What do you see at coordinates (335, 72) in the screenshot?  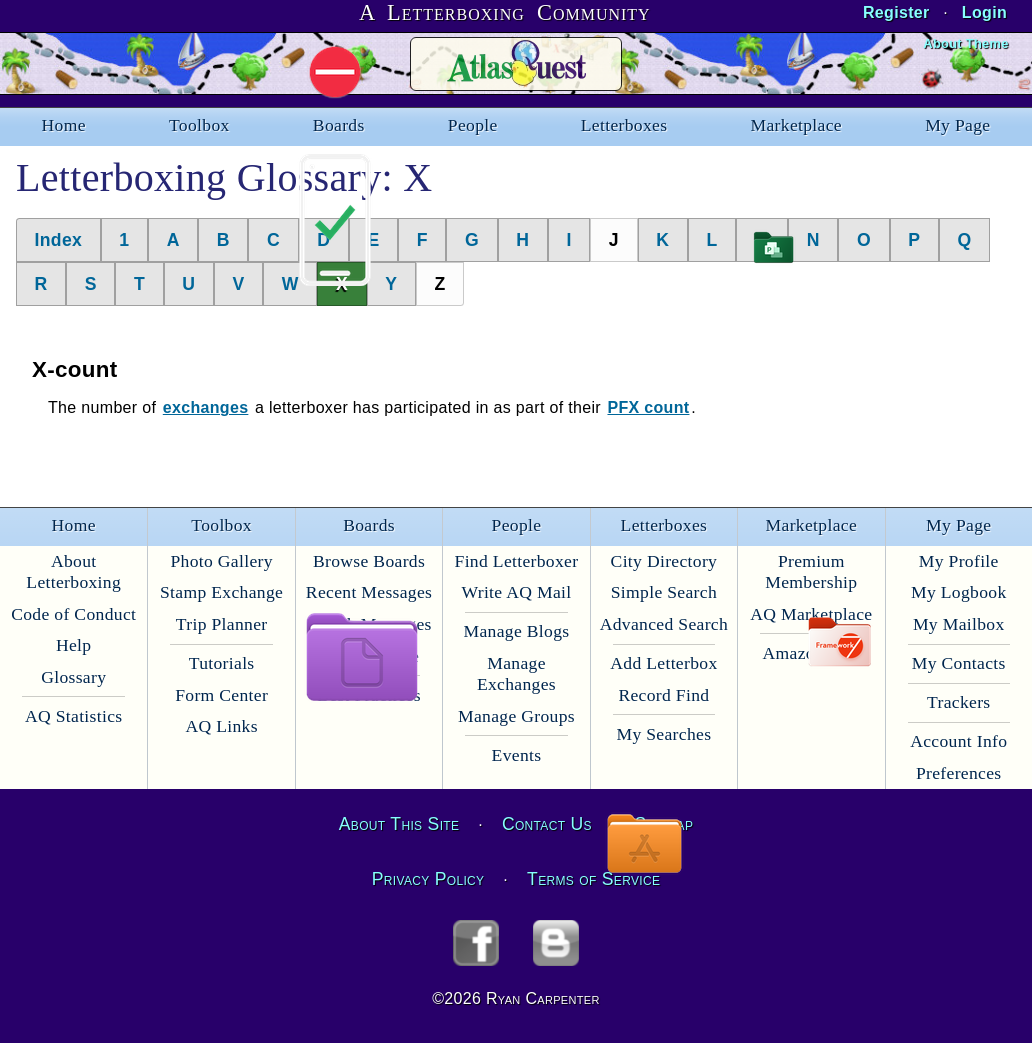 I see `indicates an error has occurred` at bounding box center [335, 72].